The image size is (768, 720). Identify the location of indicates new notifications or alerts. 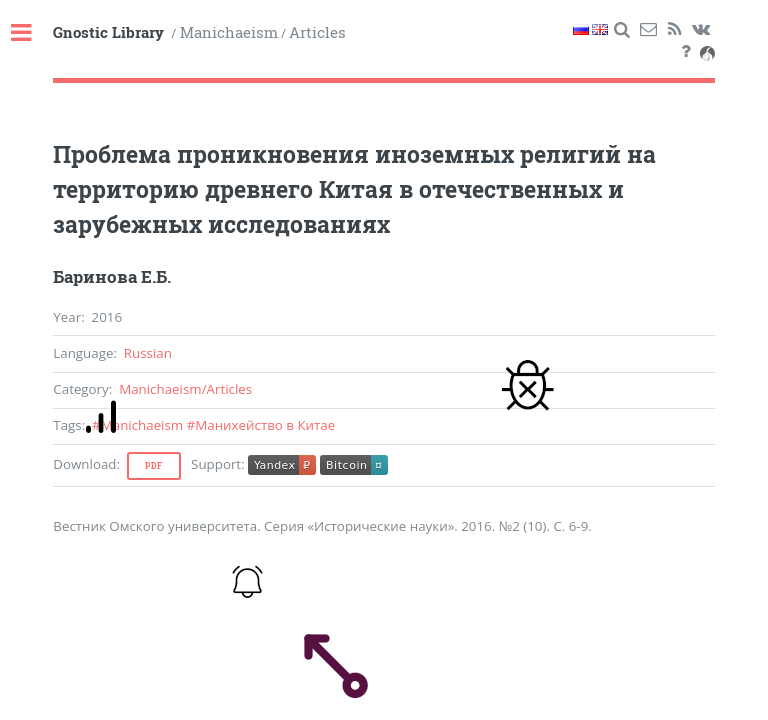
(247, 582).